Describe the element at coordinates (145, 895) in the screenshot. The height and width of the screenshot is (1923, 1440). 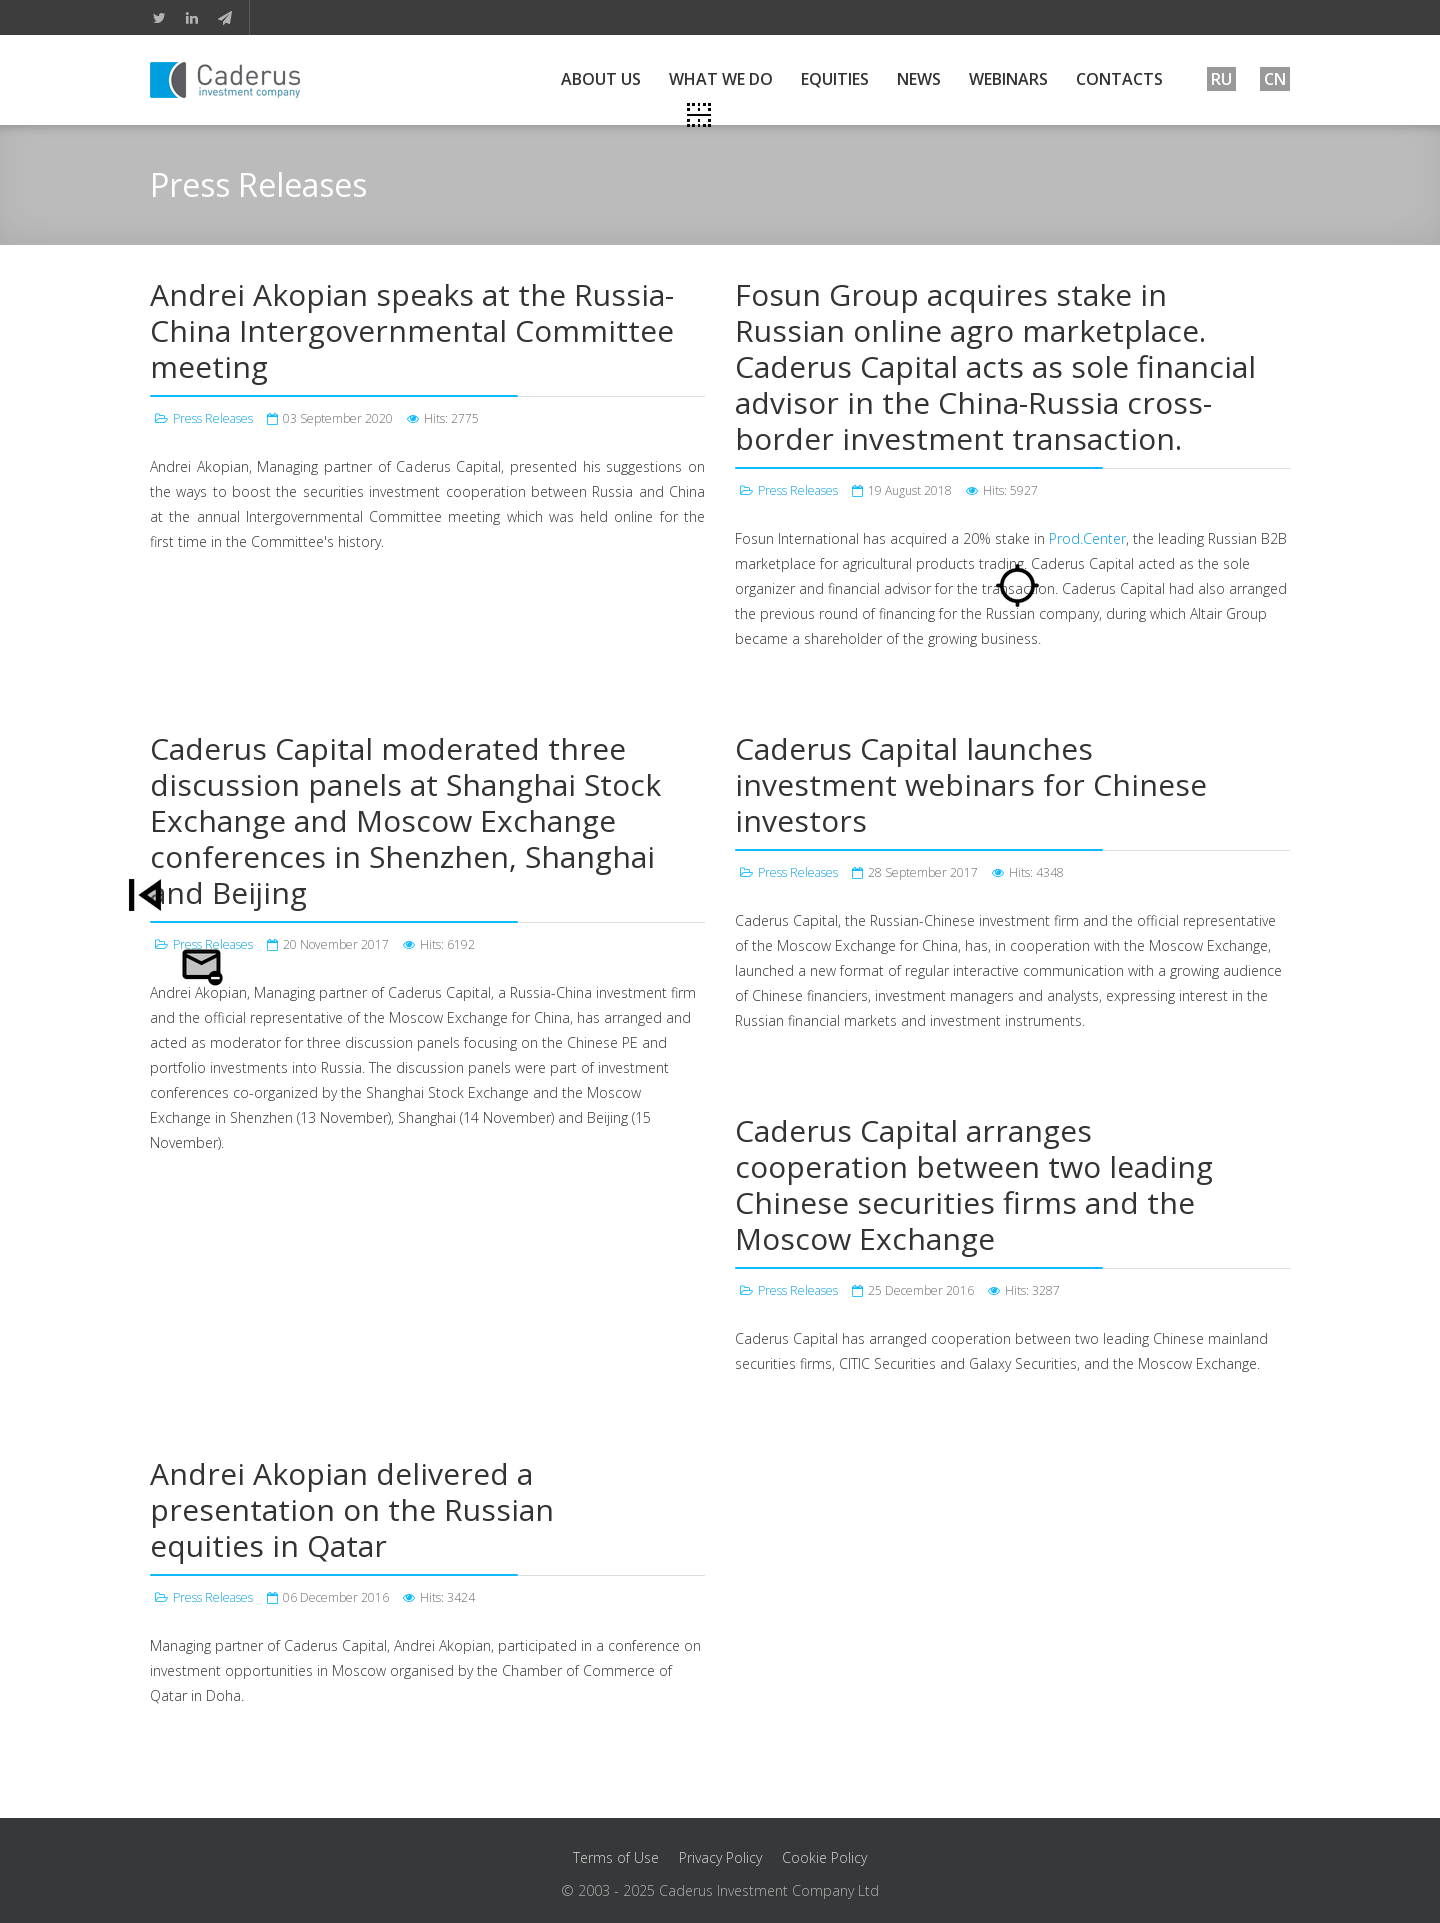
I see `skip to the previous track` at that location.